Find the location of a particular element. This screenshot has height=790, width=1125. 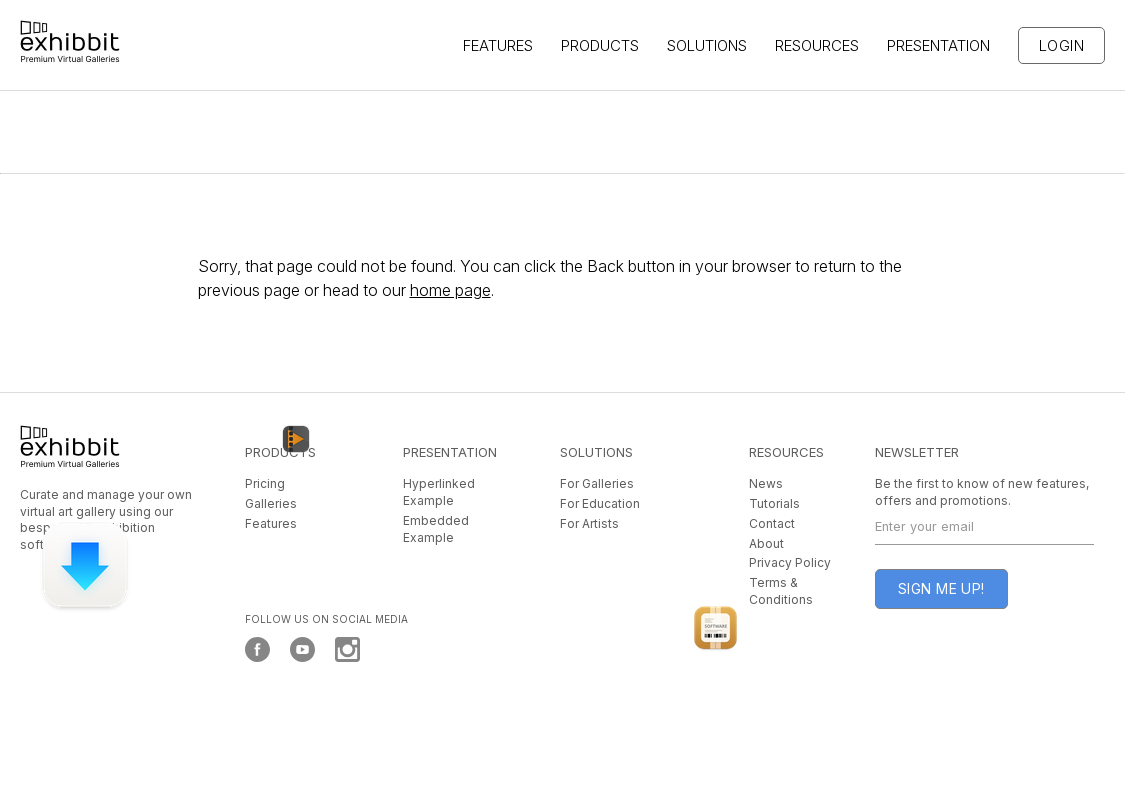

open kget download manager is located at coordinates (85, 565).